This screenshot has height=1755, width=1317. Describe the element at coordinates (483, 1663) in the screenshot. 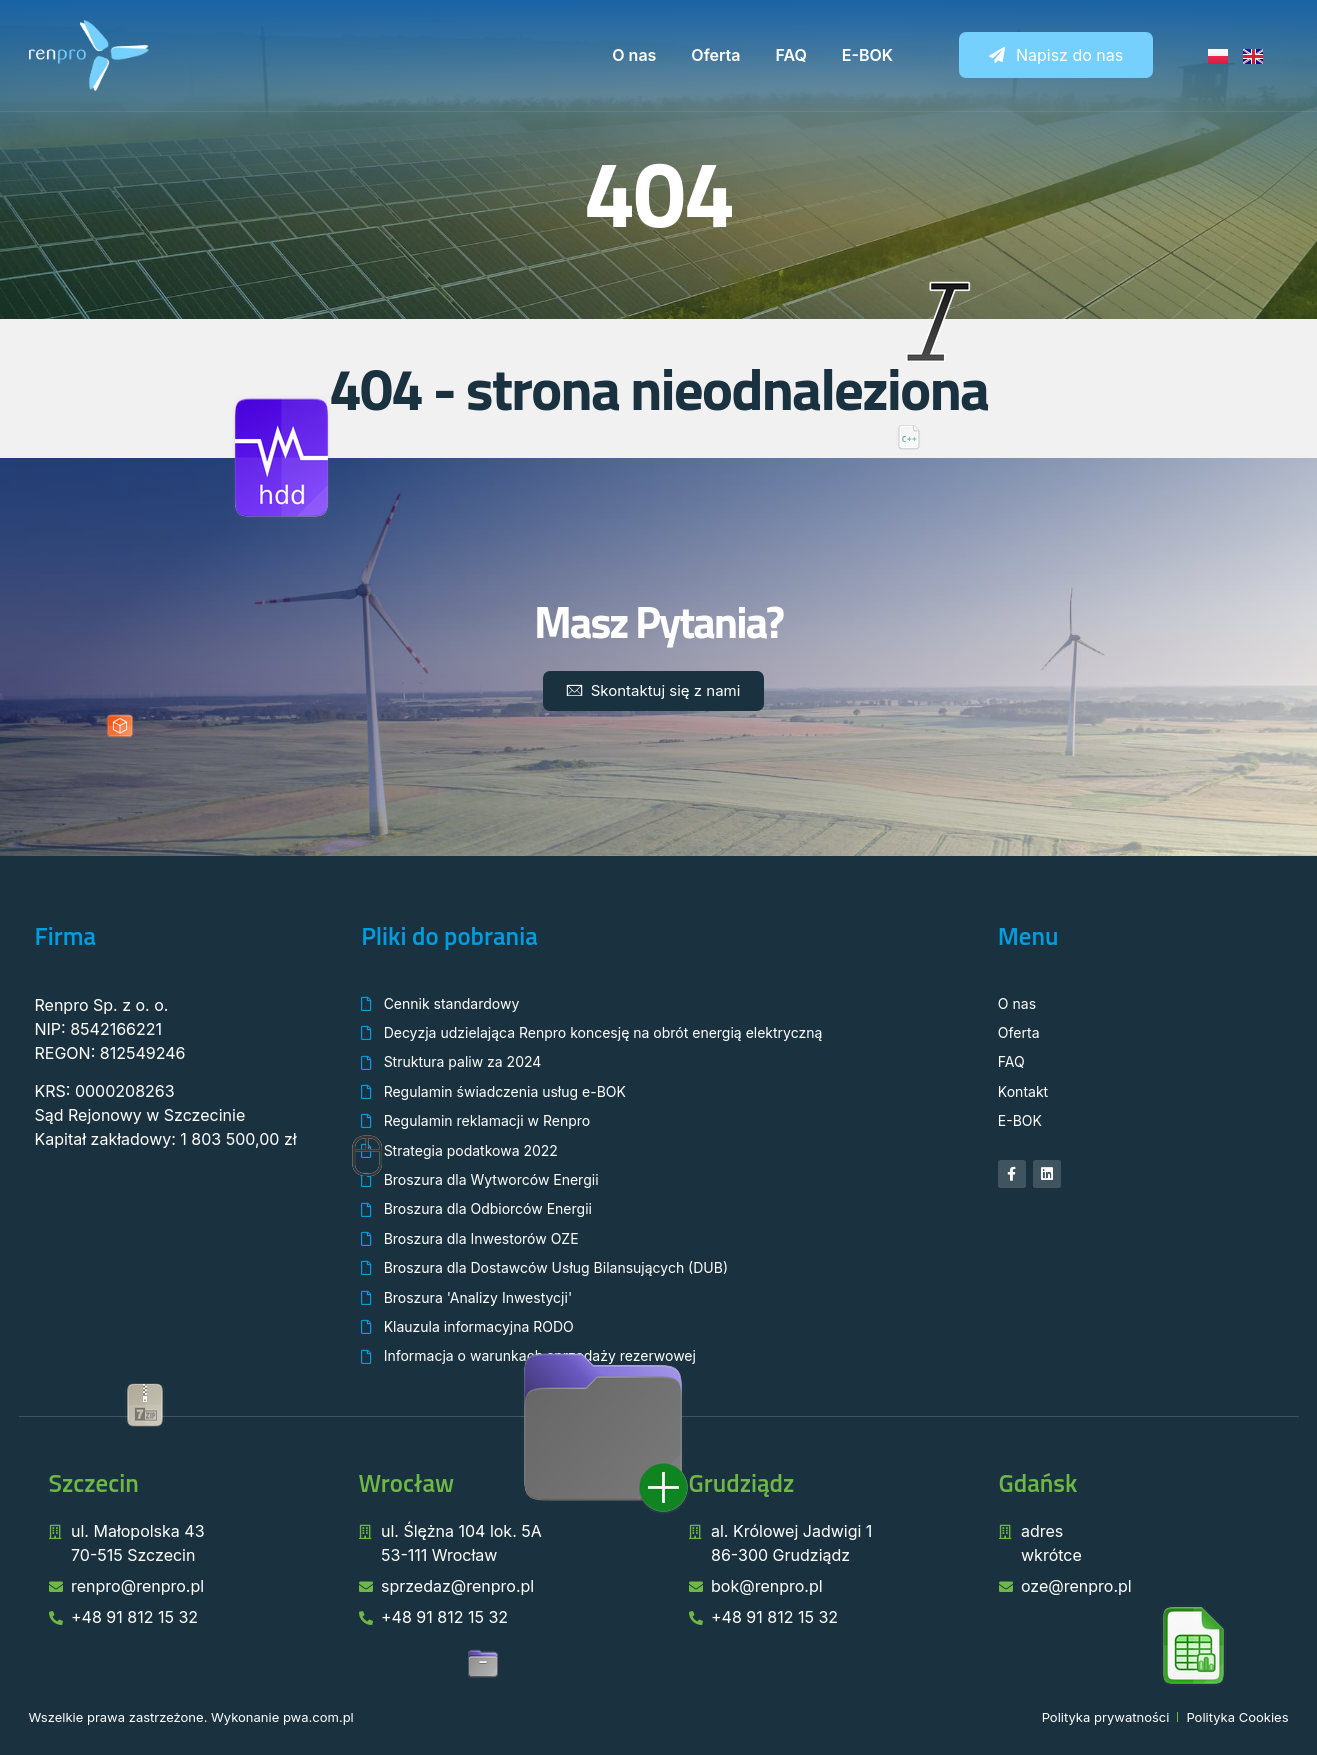

I see `open the file manager application` at that location.